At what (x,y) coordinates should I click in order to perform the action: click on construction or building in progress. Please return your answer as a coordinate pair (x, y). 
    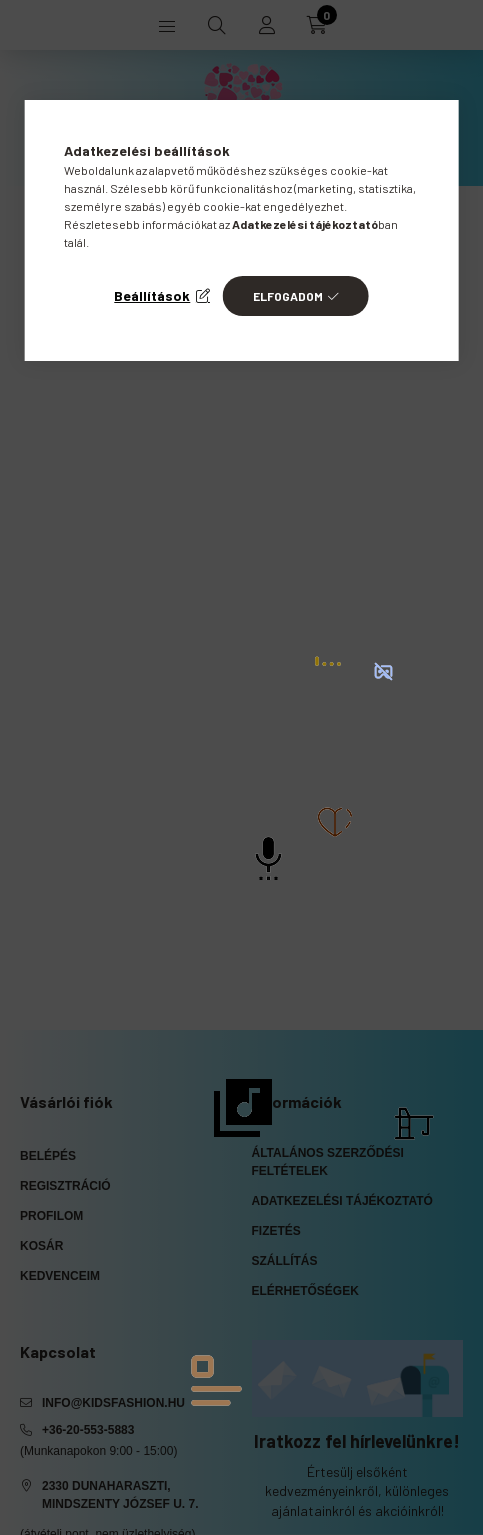
    Looking at the image, I should click on (413, 1123).